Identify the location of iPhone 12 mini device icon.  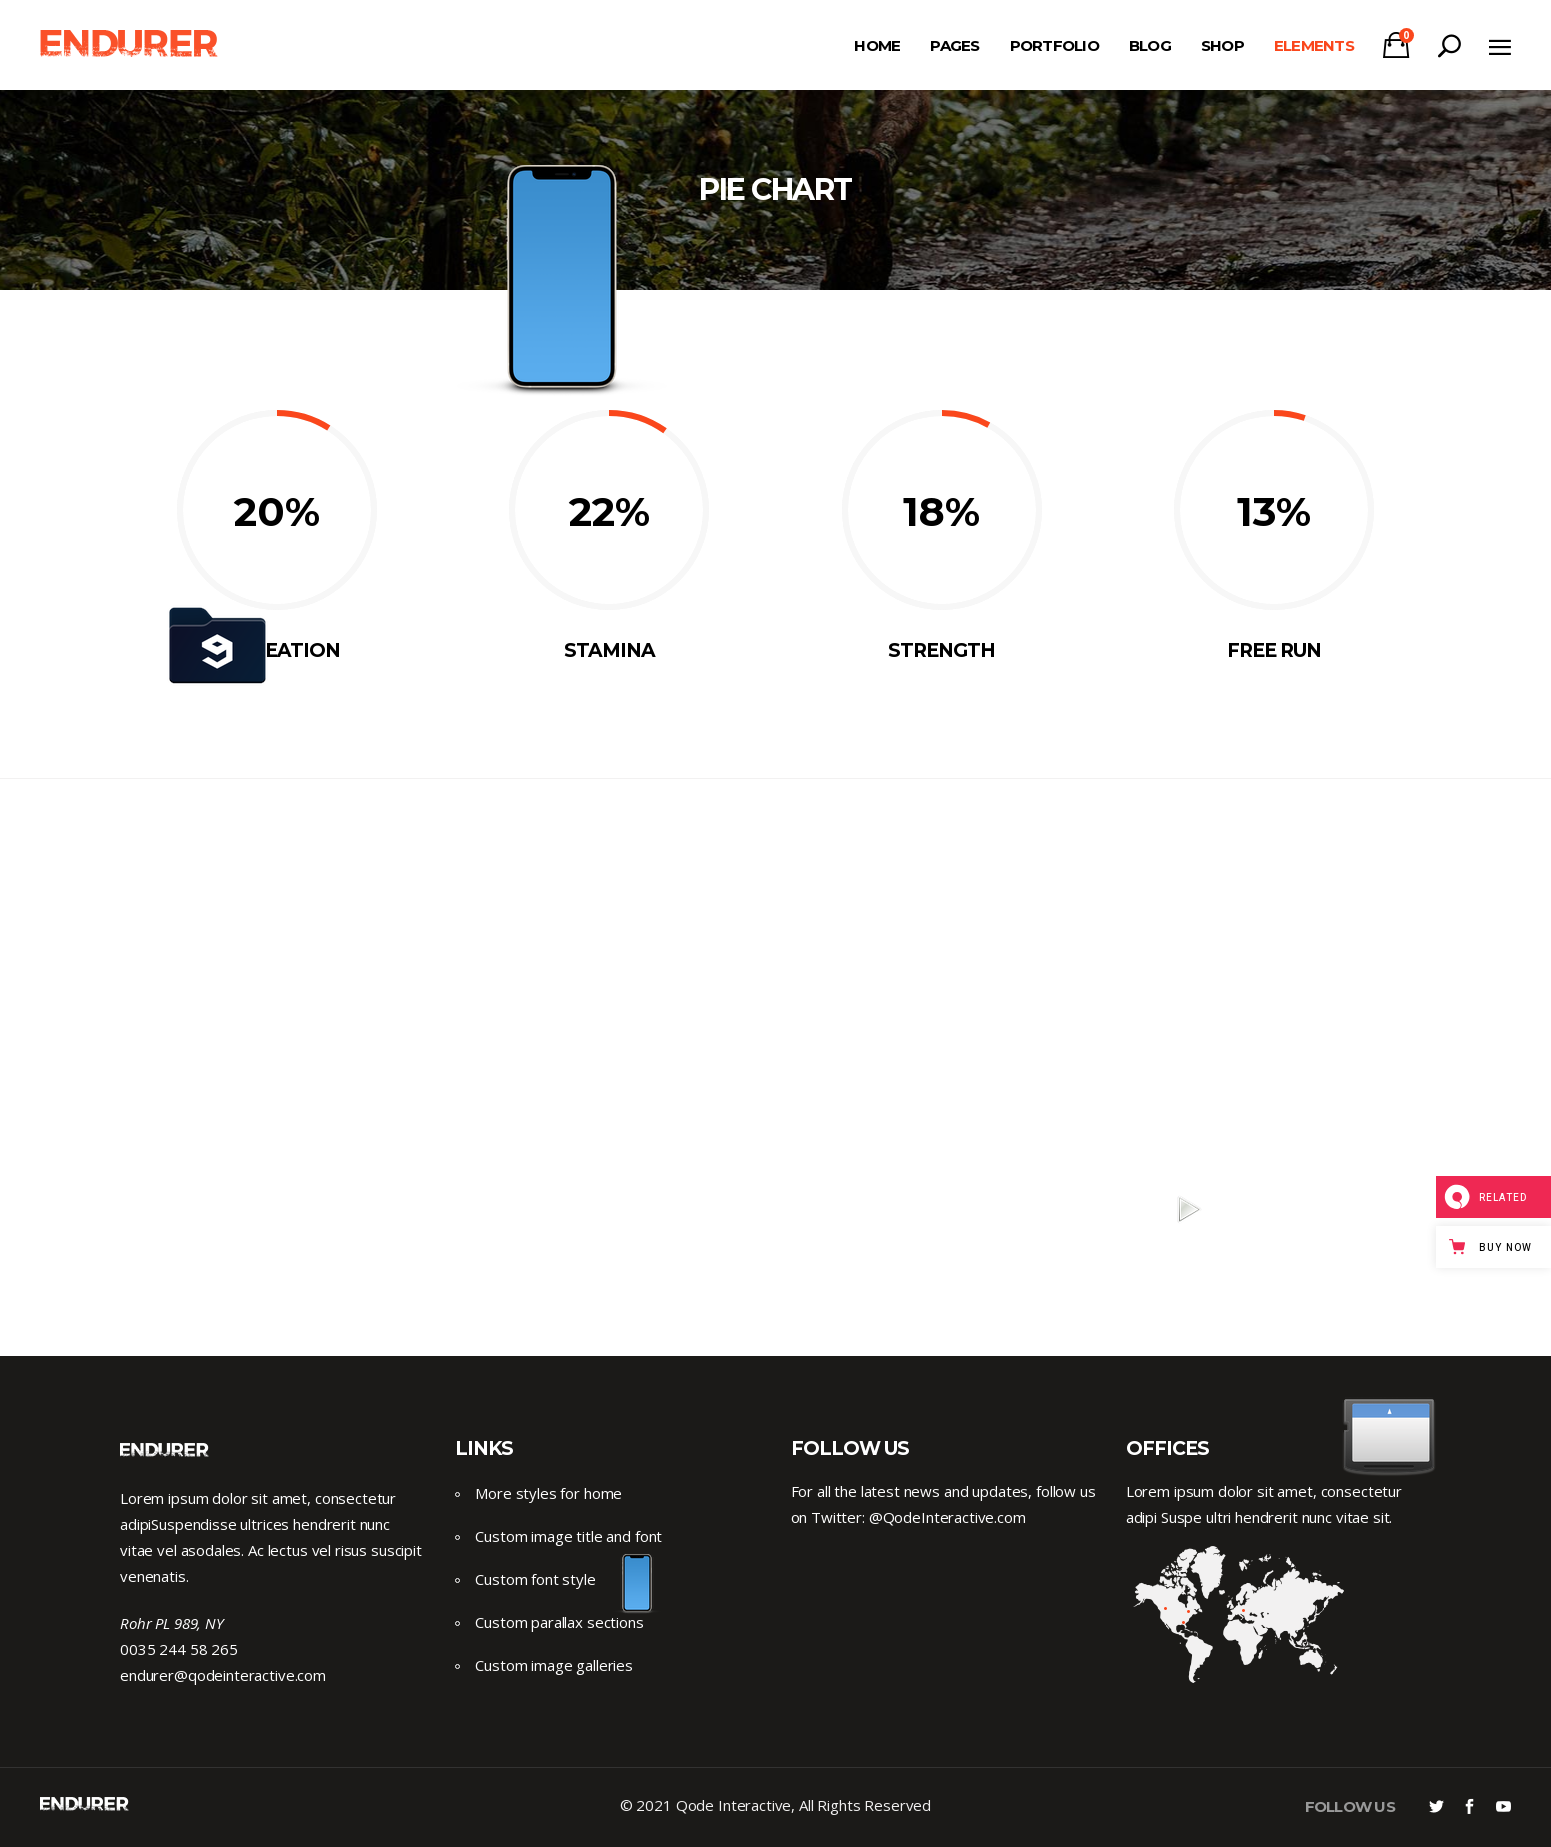
(561, 280).